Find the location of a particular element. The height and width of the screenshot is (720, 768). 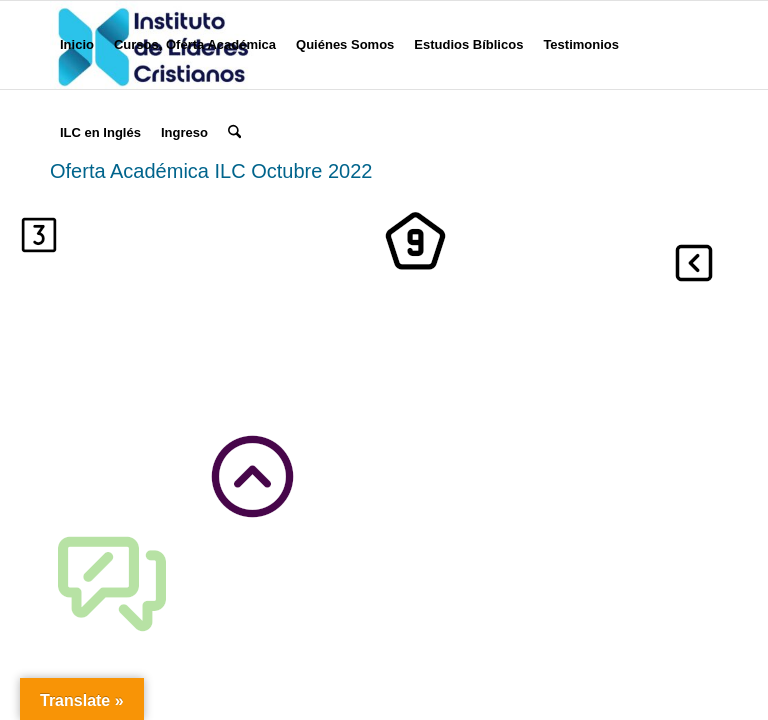

scroll to top of page is located at coordinates (252, 476).